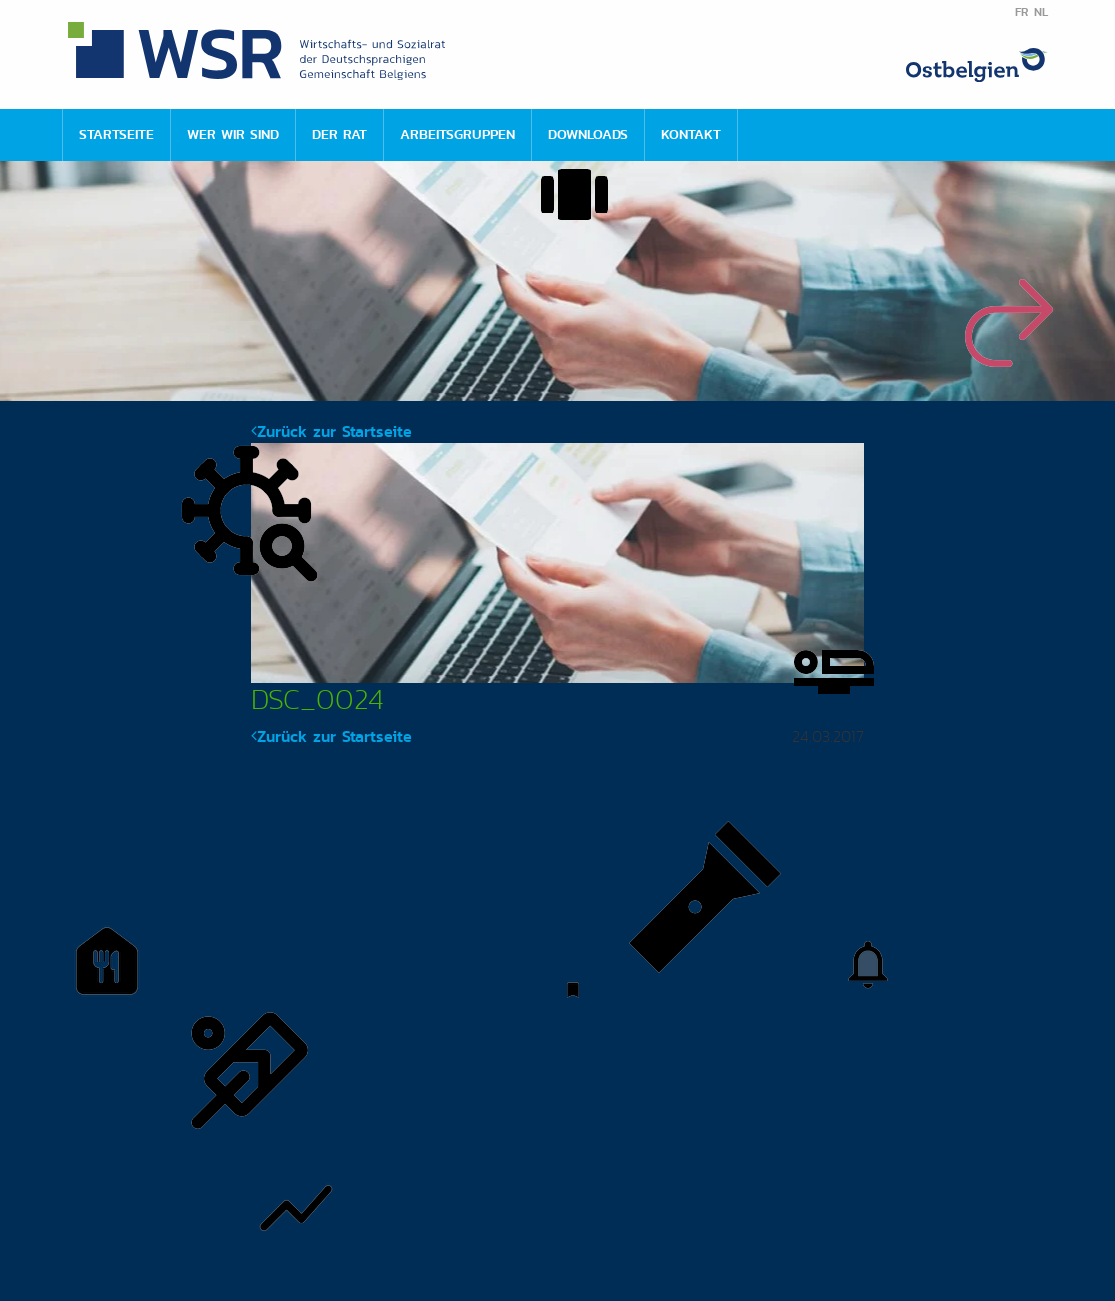 Image resolution: width=1115 pixels, height=1301 pixels. I want to click on view notifications, so click(868, 964).